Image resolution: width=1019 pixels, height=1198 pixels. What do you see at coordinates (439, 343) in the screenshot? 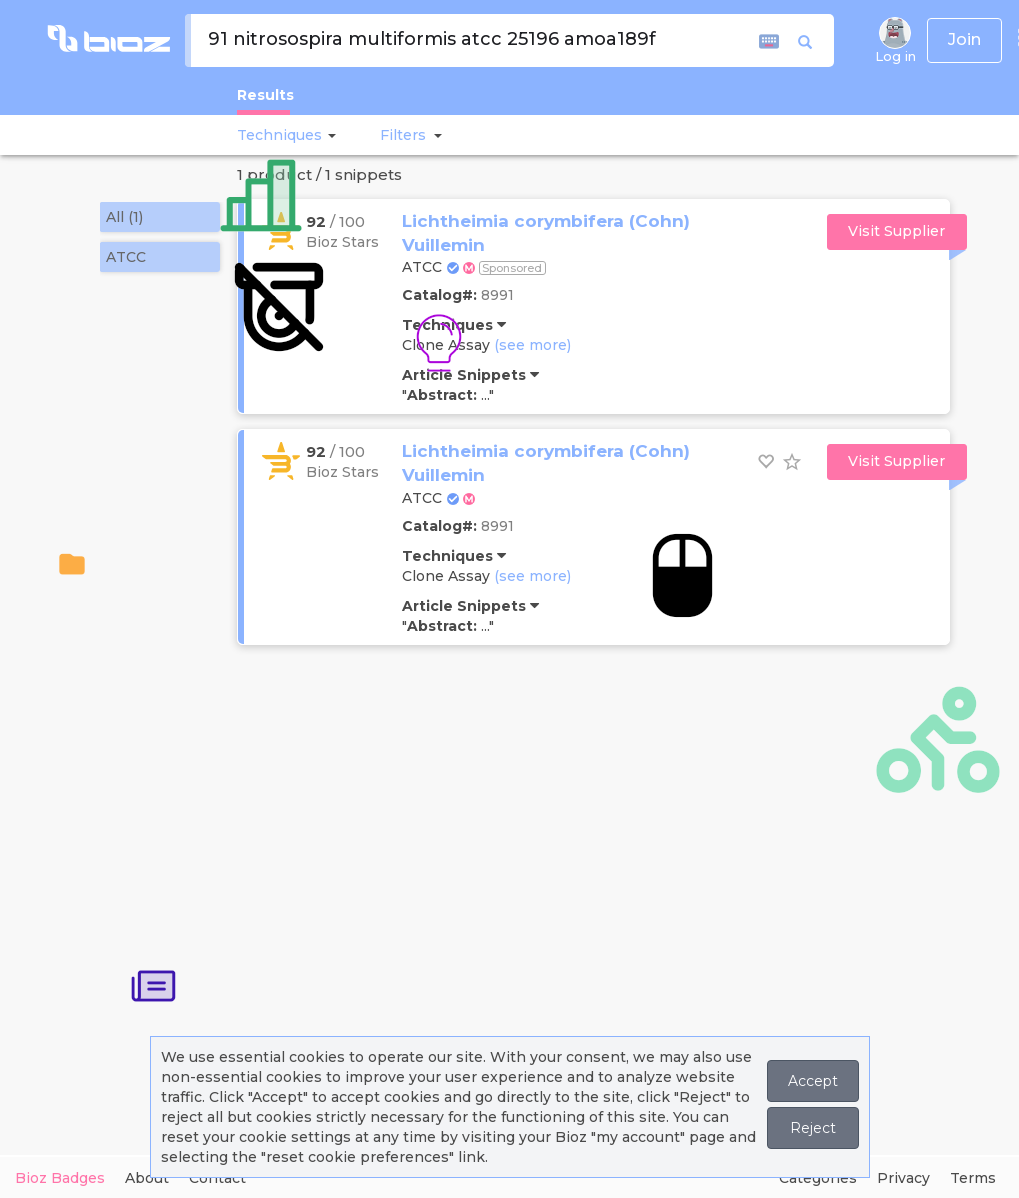
I see `view tips or helpful suggestions` at bounding box center [439, 343].